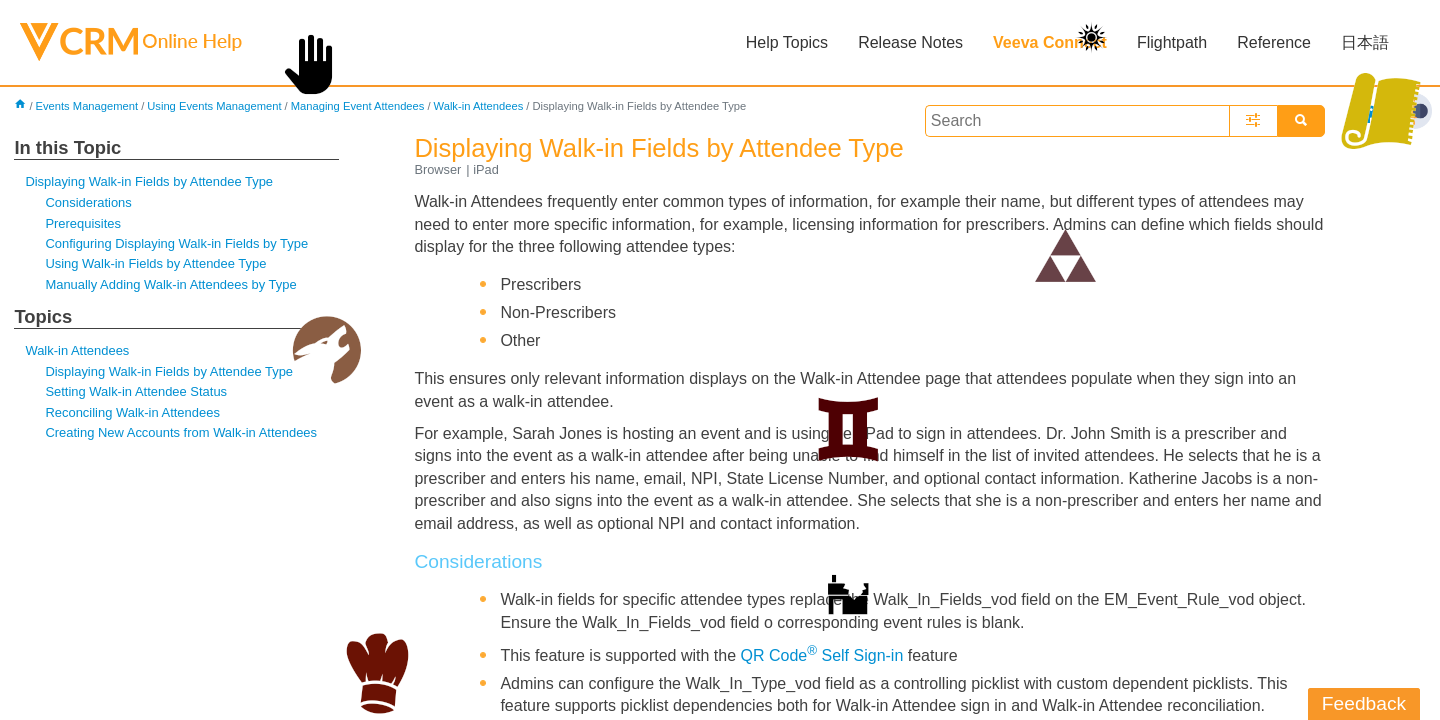 Image resolution: width=1440 pixels, height=720 pixels. Describe the element at coordinates (308, 64) in the screenshot. I see `stop or pause current action` at that location.